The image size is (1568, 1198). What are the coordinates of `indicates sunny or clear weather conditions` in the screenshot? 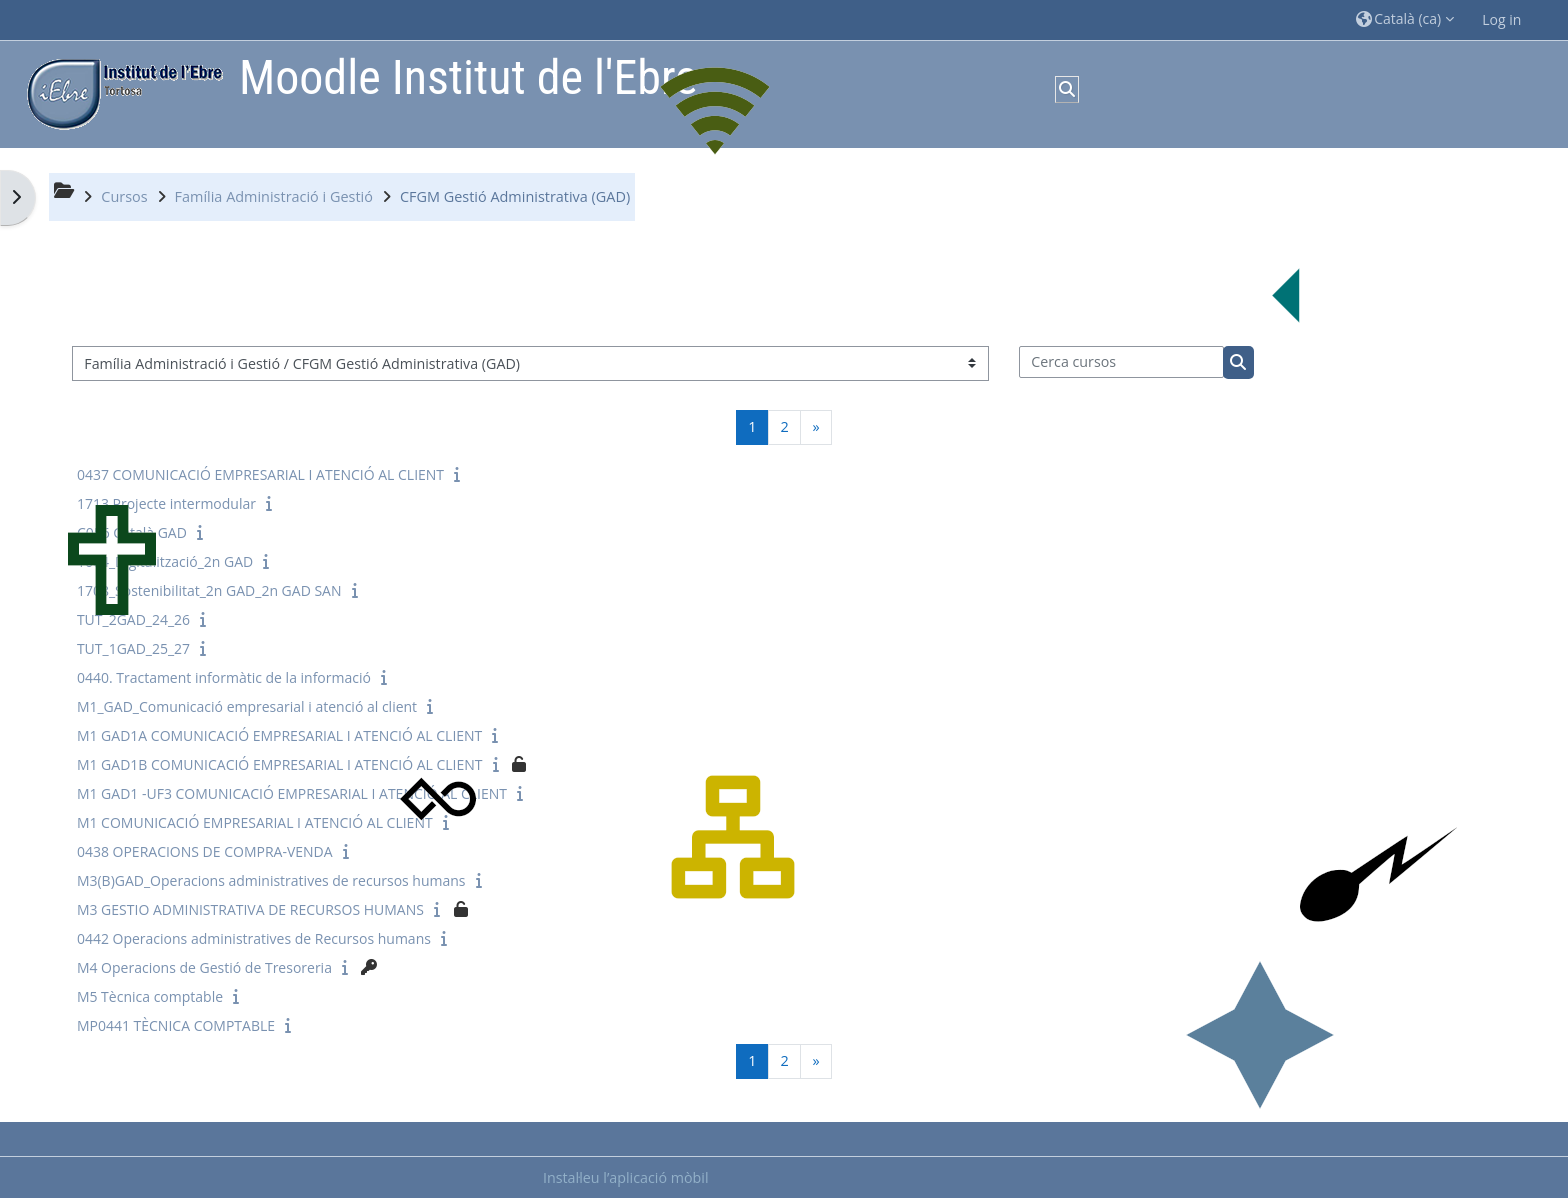 It's located at (1260, 1035).